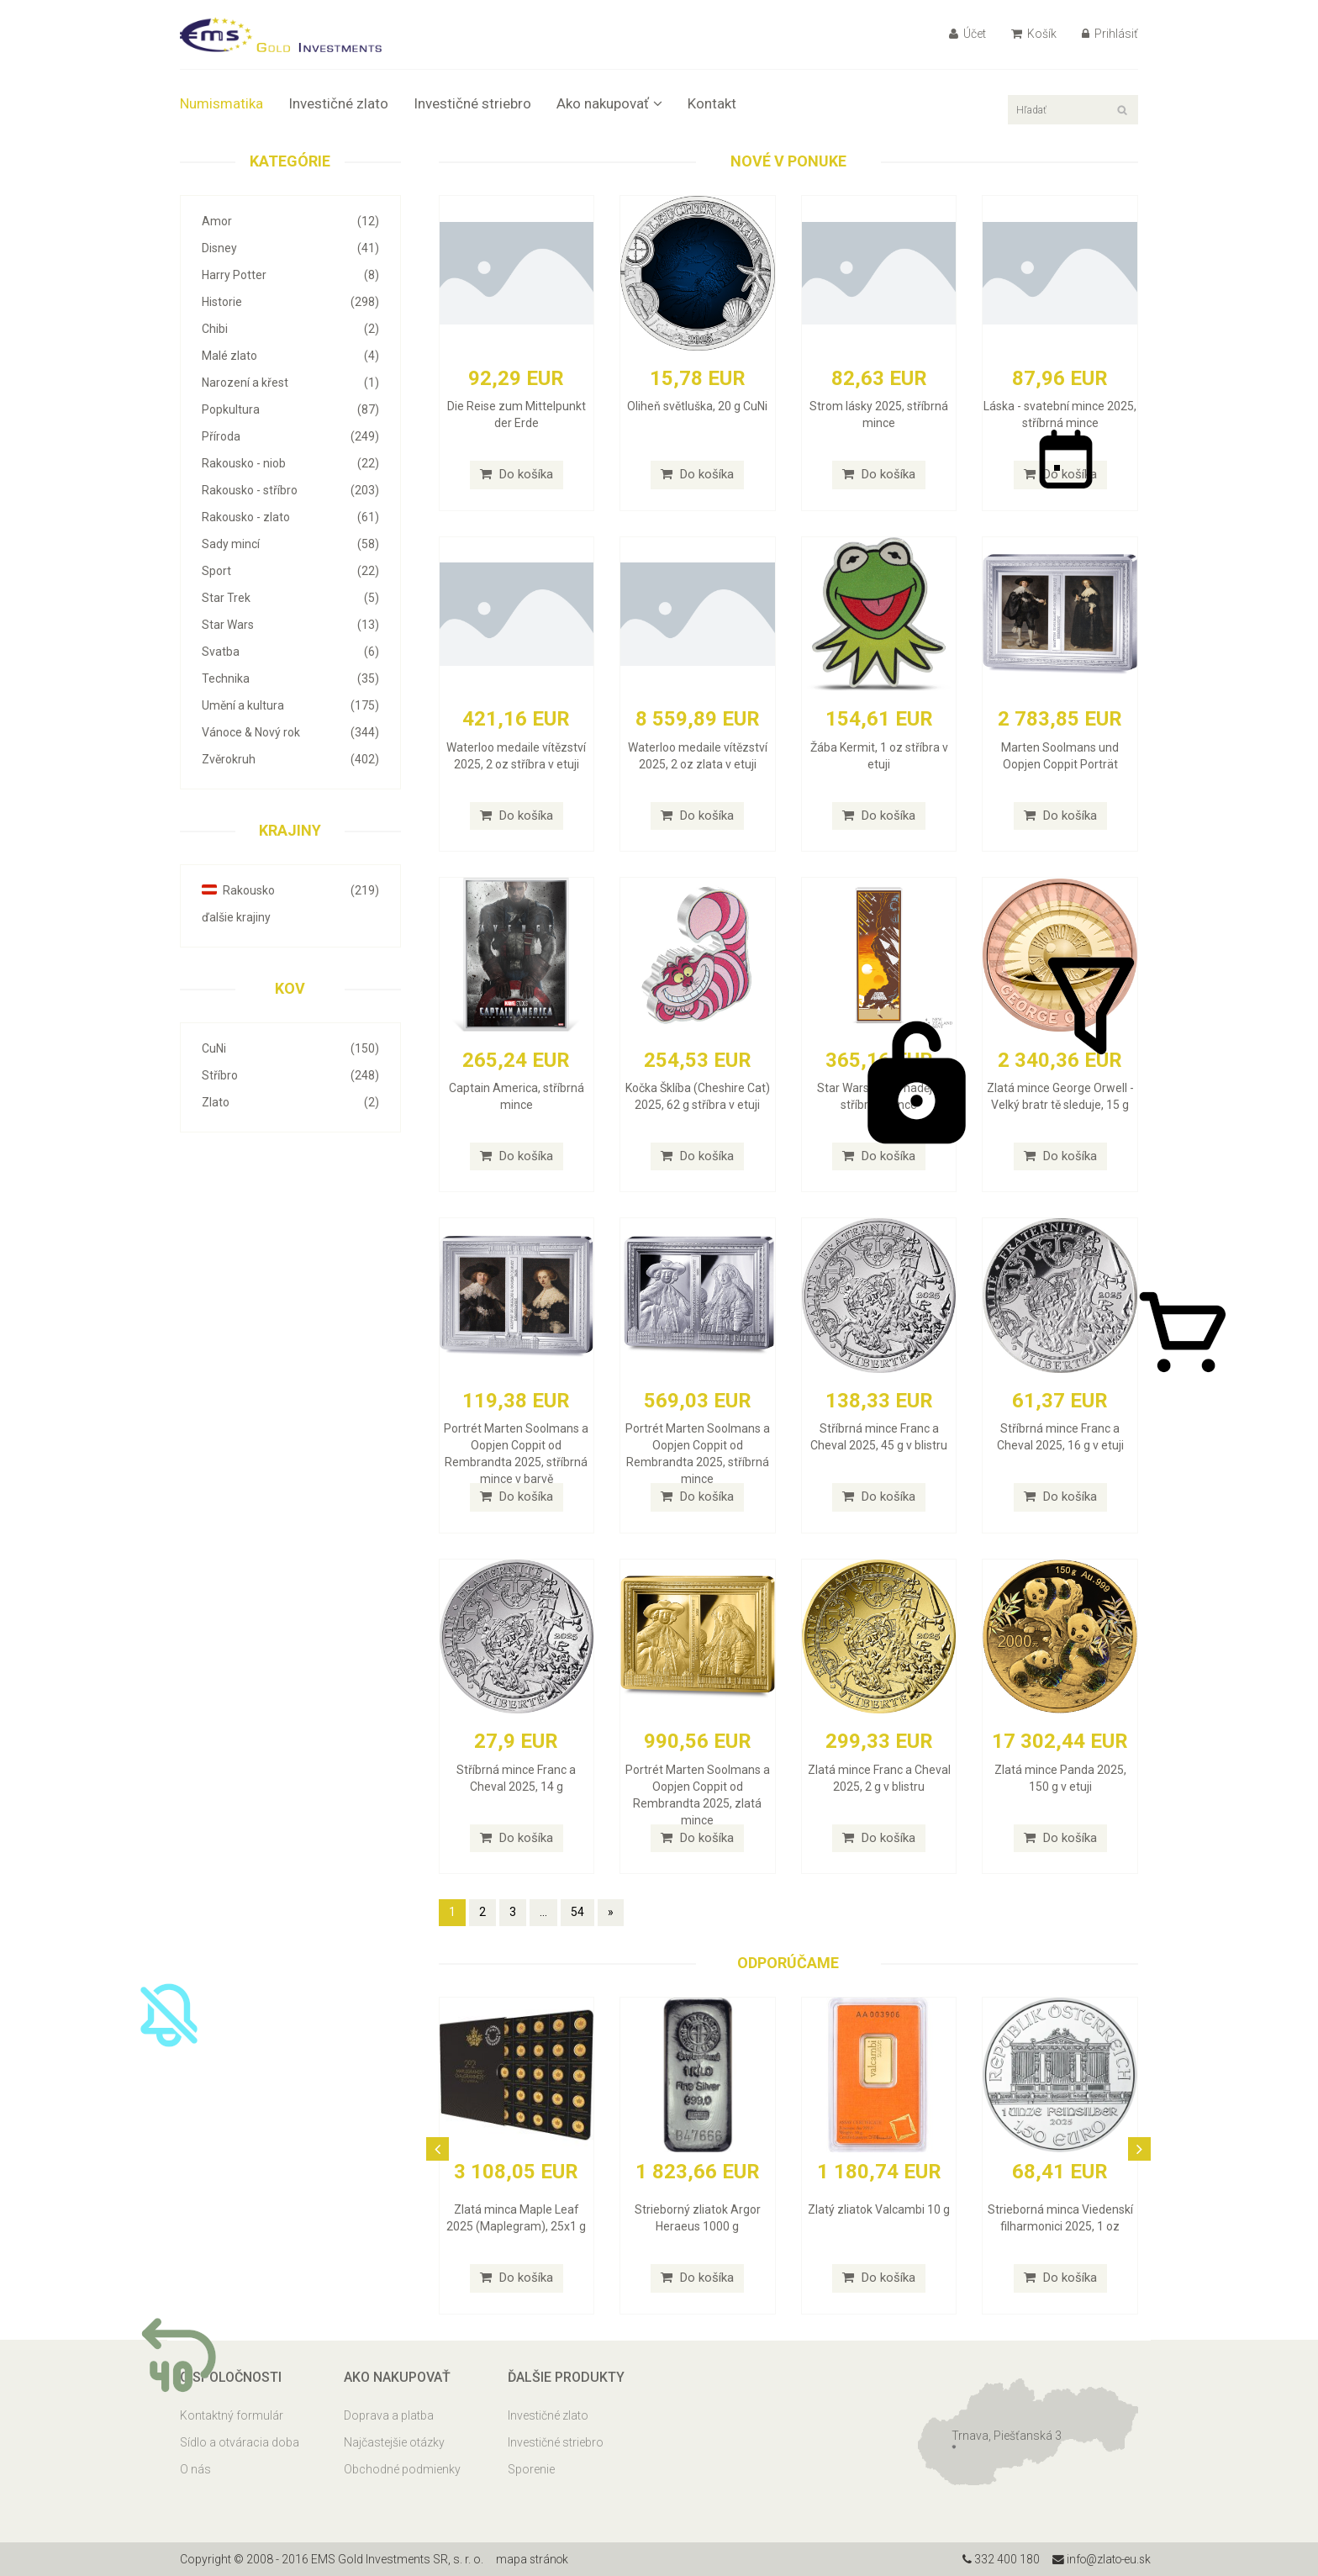 The height and width of the screenshot is (2576, 1318). I want to click on filter or sort content, so click(1091, 1000).